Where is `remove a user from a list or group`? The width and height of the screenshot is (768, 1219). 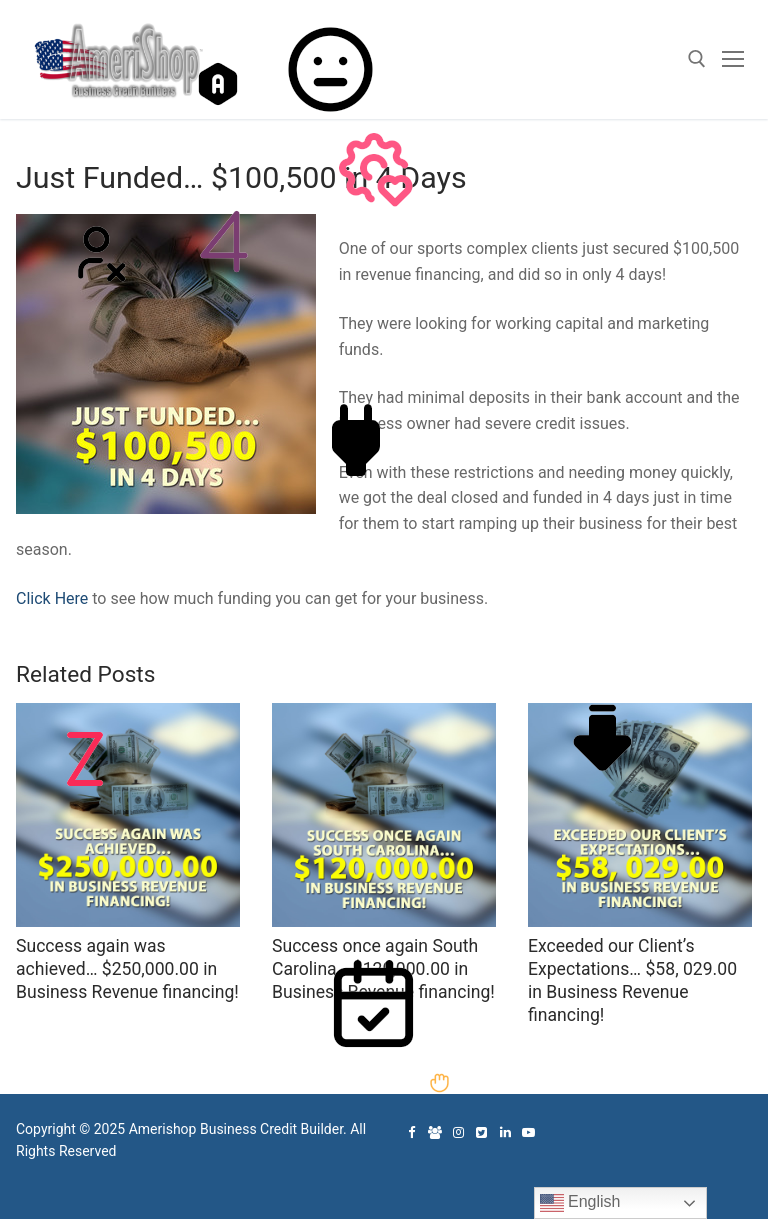 remove a user from a list or group is located at coordinates (96, 252).